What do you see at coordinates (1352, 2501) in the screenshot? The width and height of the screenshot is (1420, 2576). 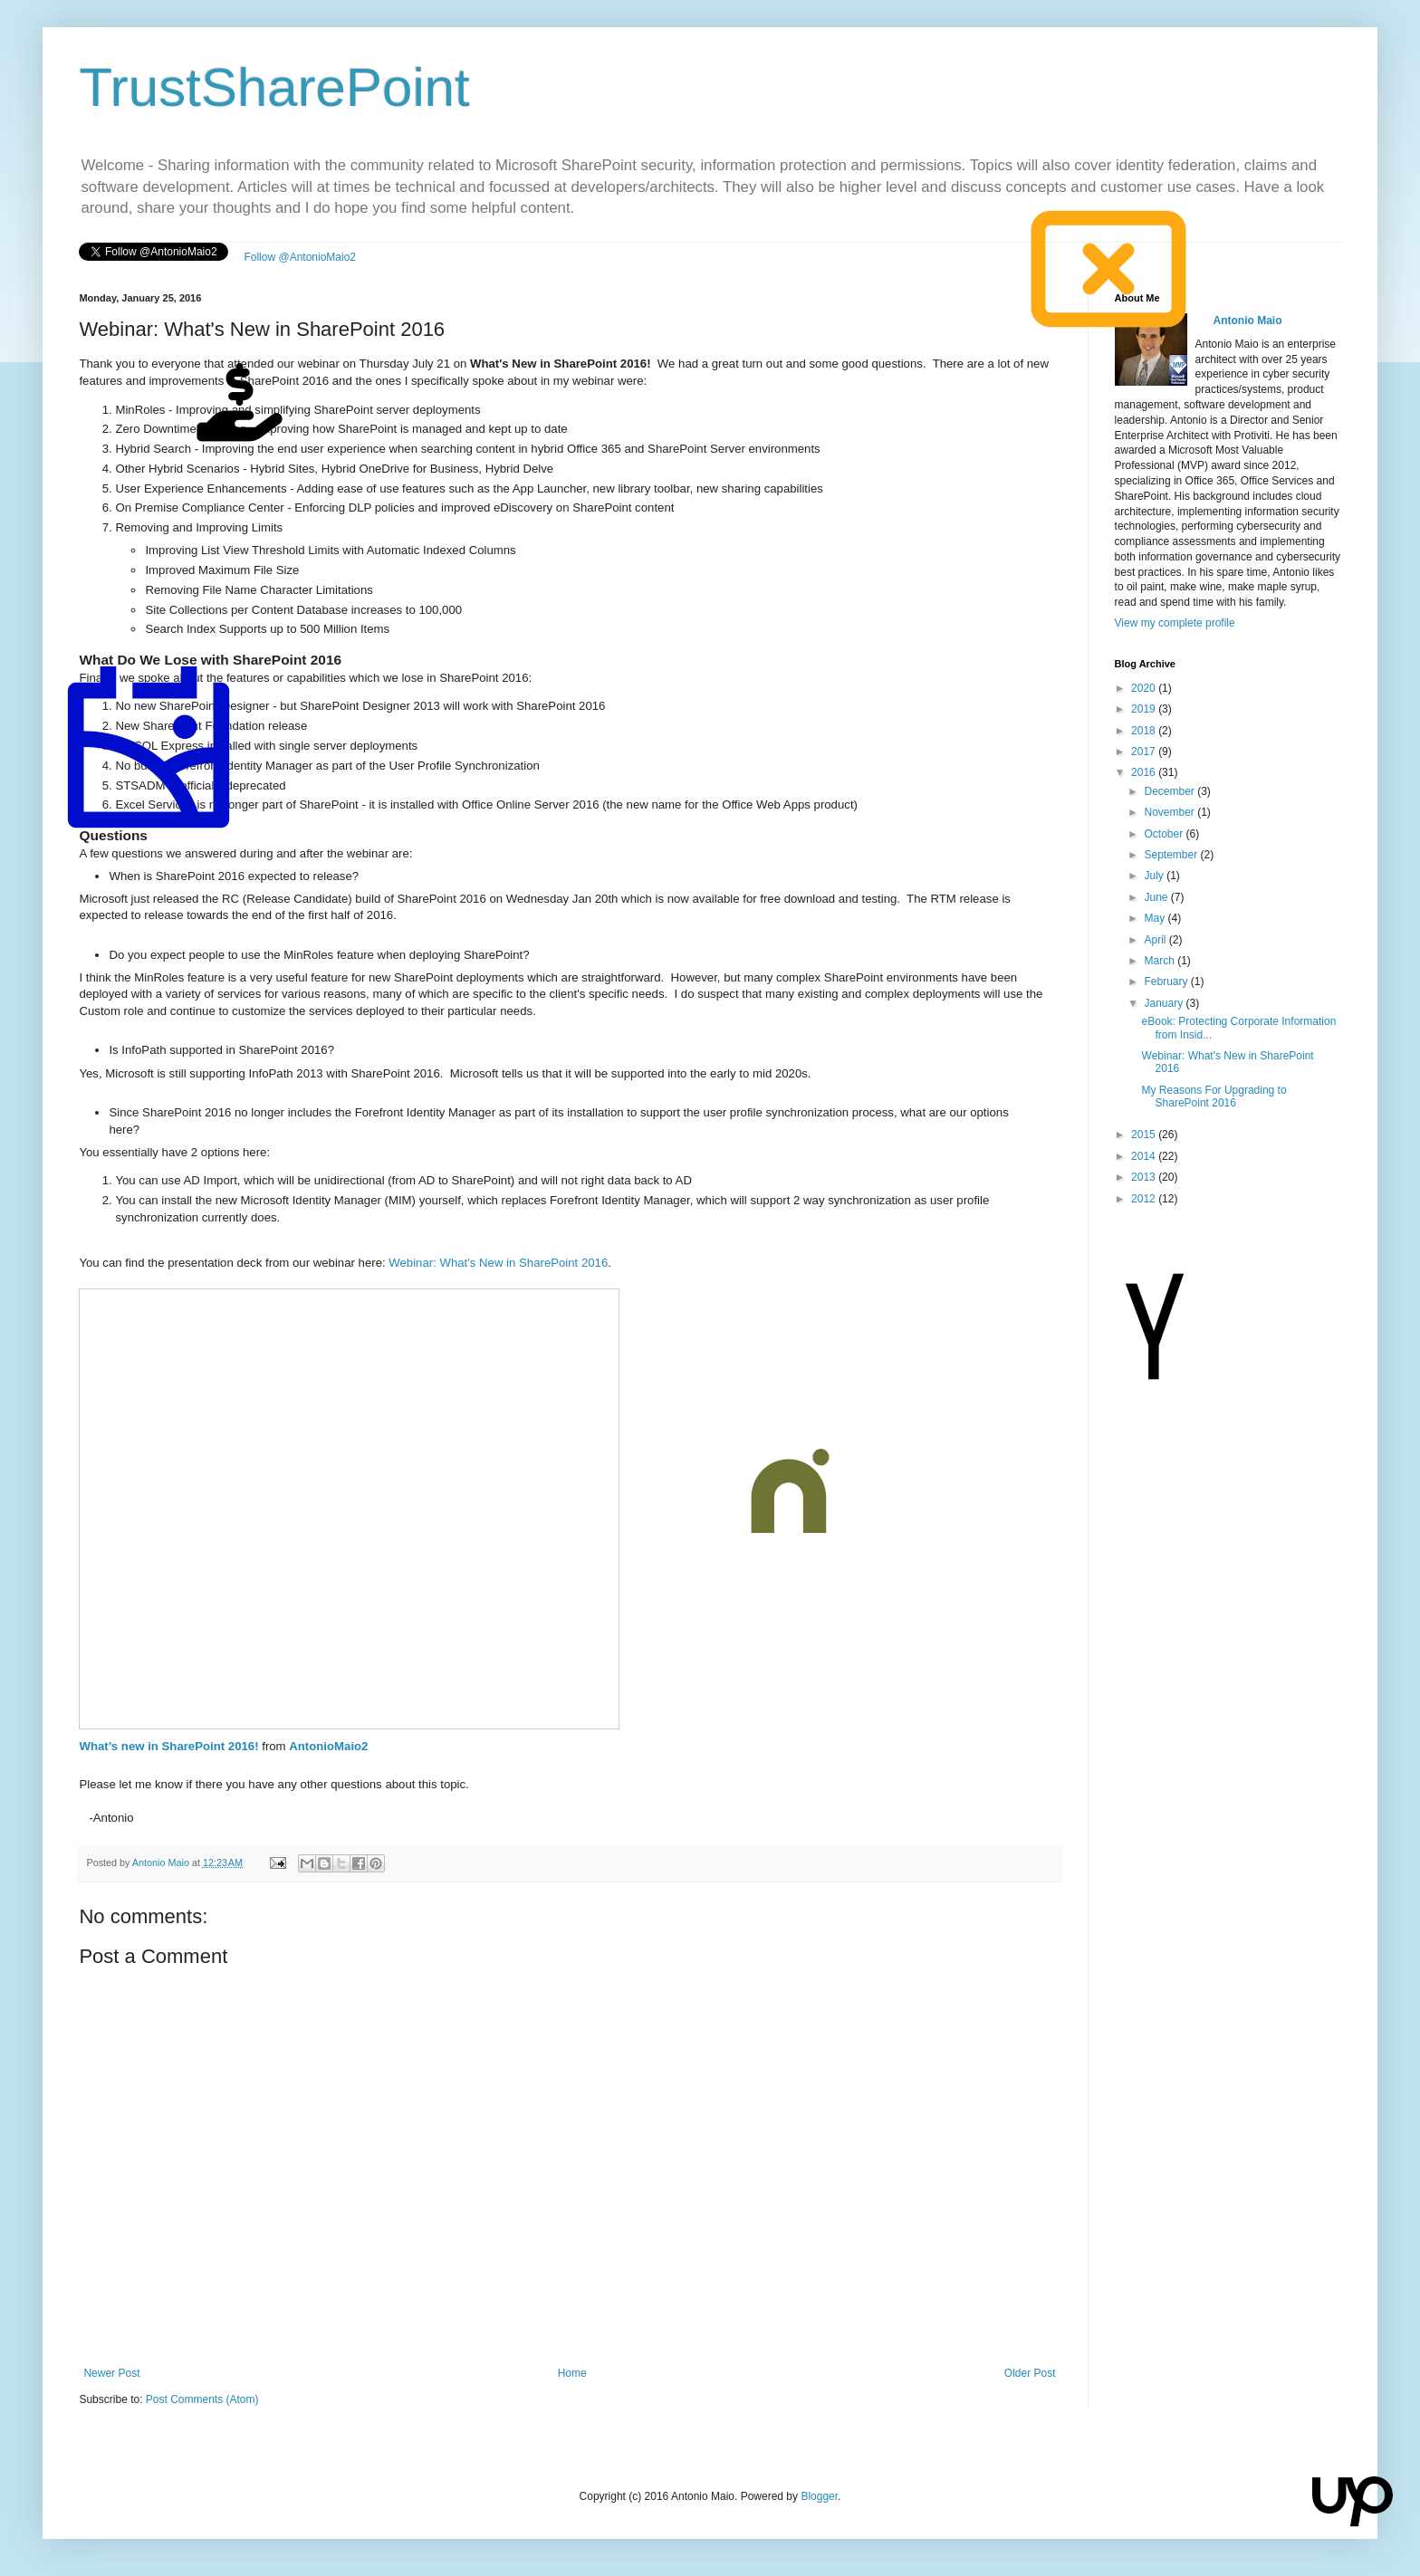 I see `upwork logo - access freelance marketplace` at bounding box center [1352, 2501].